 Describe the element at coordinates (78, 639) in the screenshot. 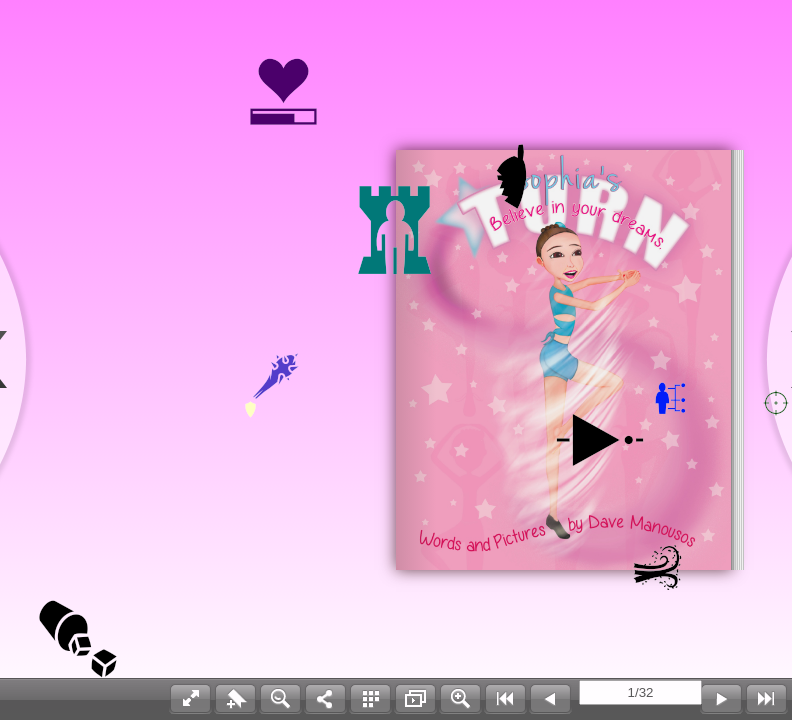

I see `roll the dice or randomize outcome` at that location.